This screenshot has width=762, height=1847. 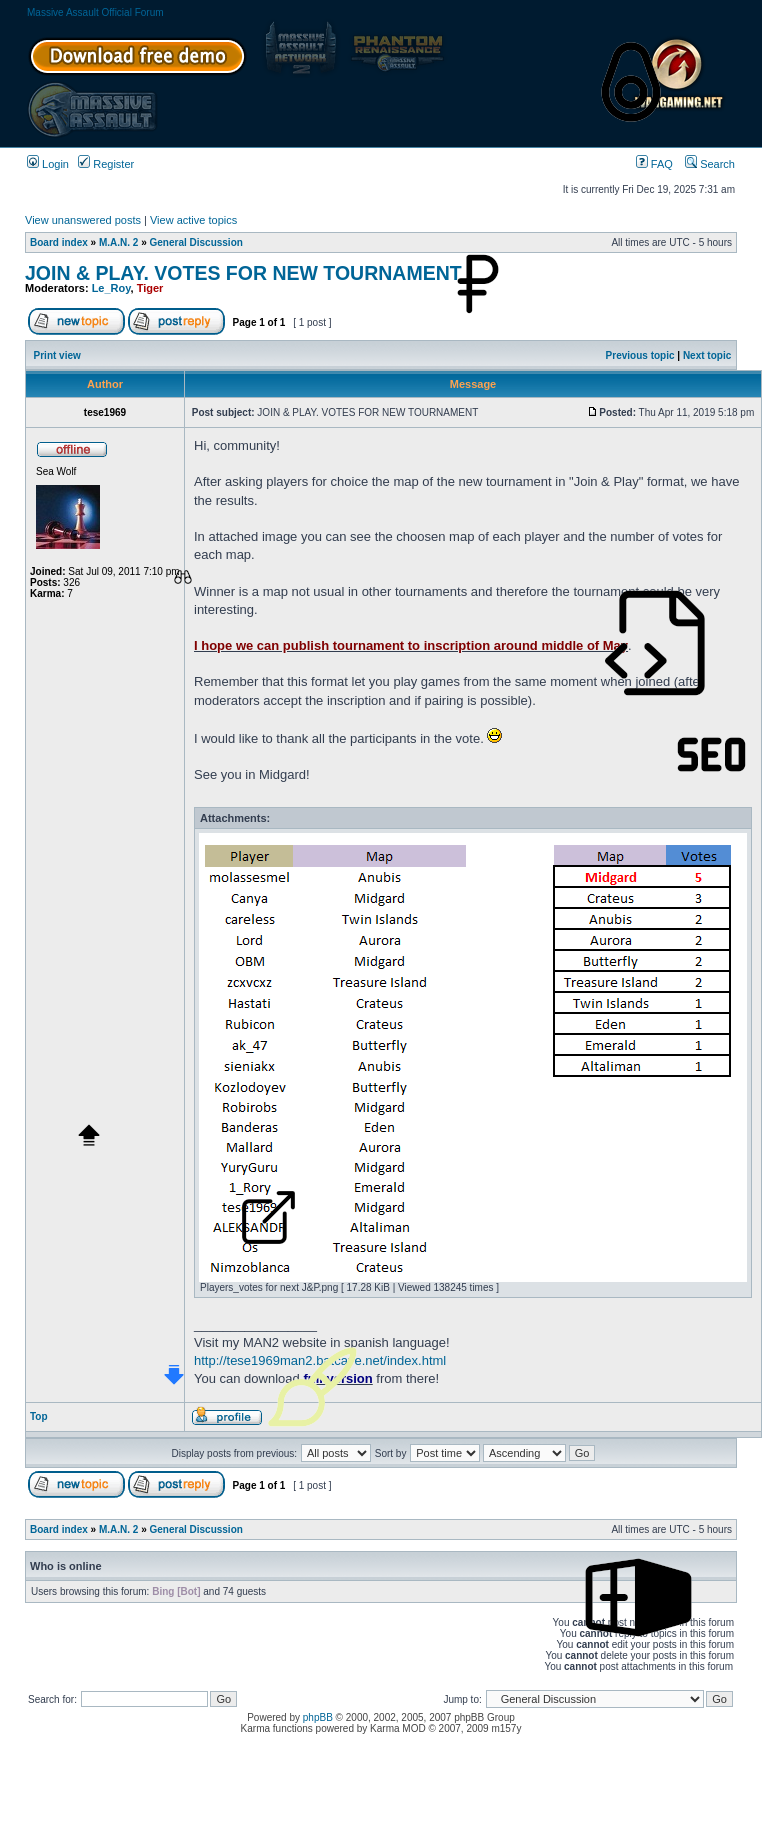 I want to click on access search engine optimization tools, so click(x=711, y=754).